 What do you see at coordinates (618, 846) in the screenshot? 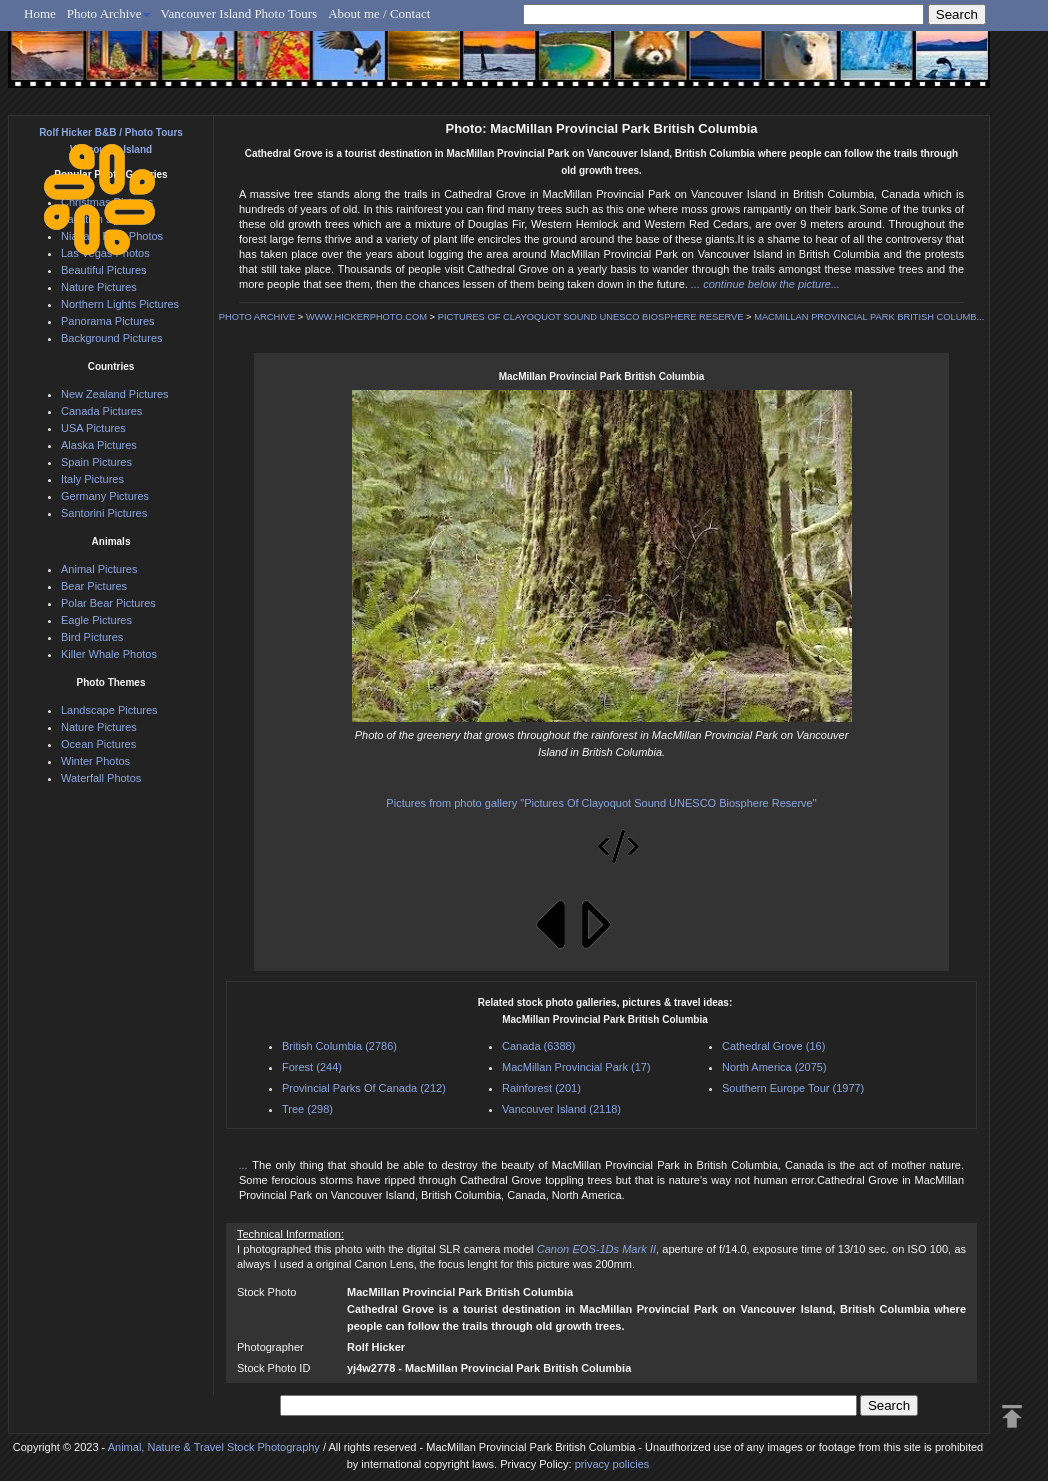
I see `view or edit source code` at bounding box center [618, 846].